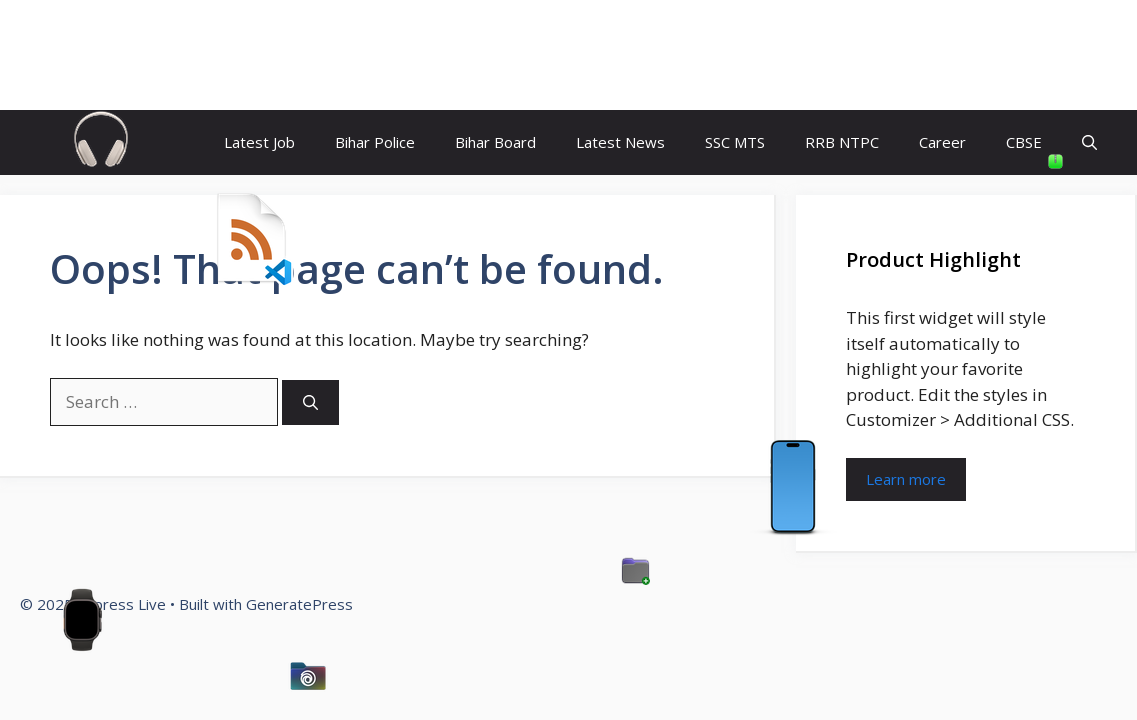  Describe the element at coordinates (308, 677) in the screenshot. I see `open ubisoft connect game files folder` at that location.